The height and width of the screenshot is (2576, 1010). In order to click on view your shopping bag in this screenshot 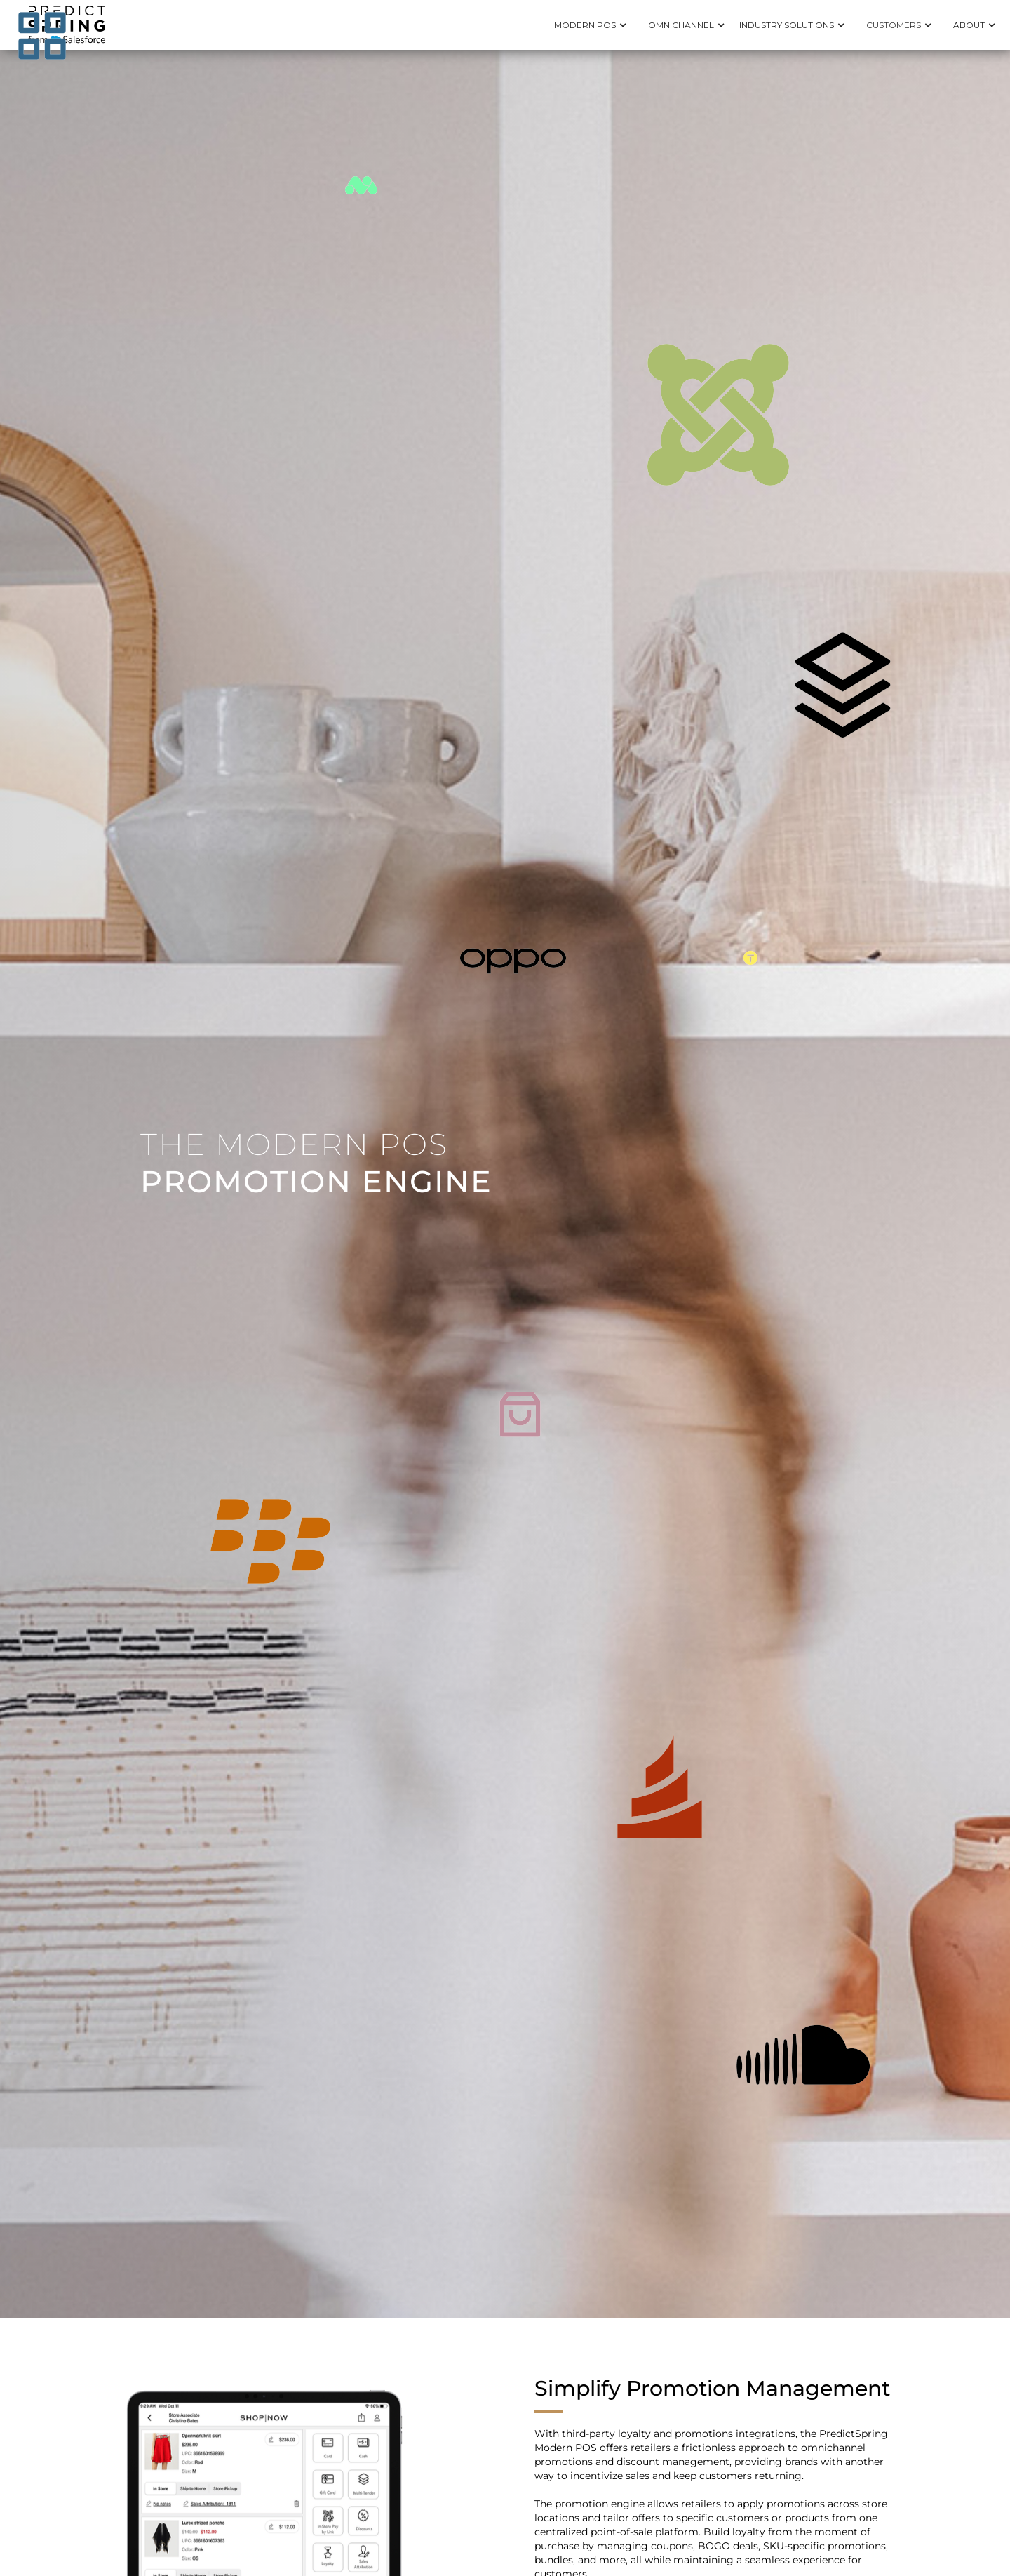, I will do `click(520, 1414)`.